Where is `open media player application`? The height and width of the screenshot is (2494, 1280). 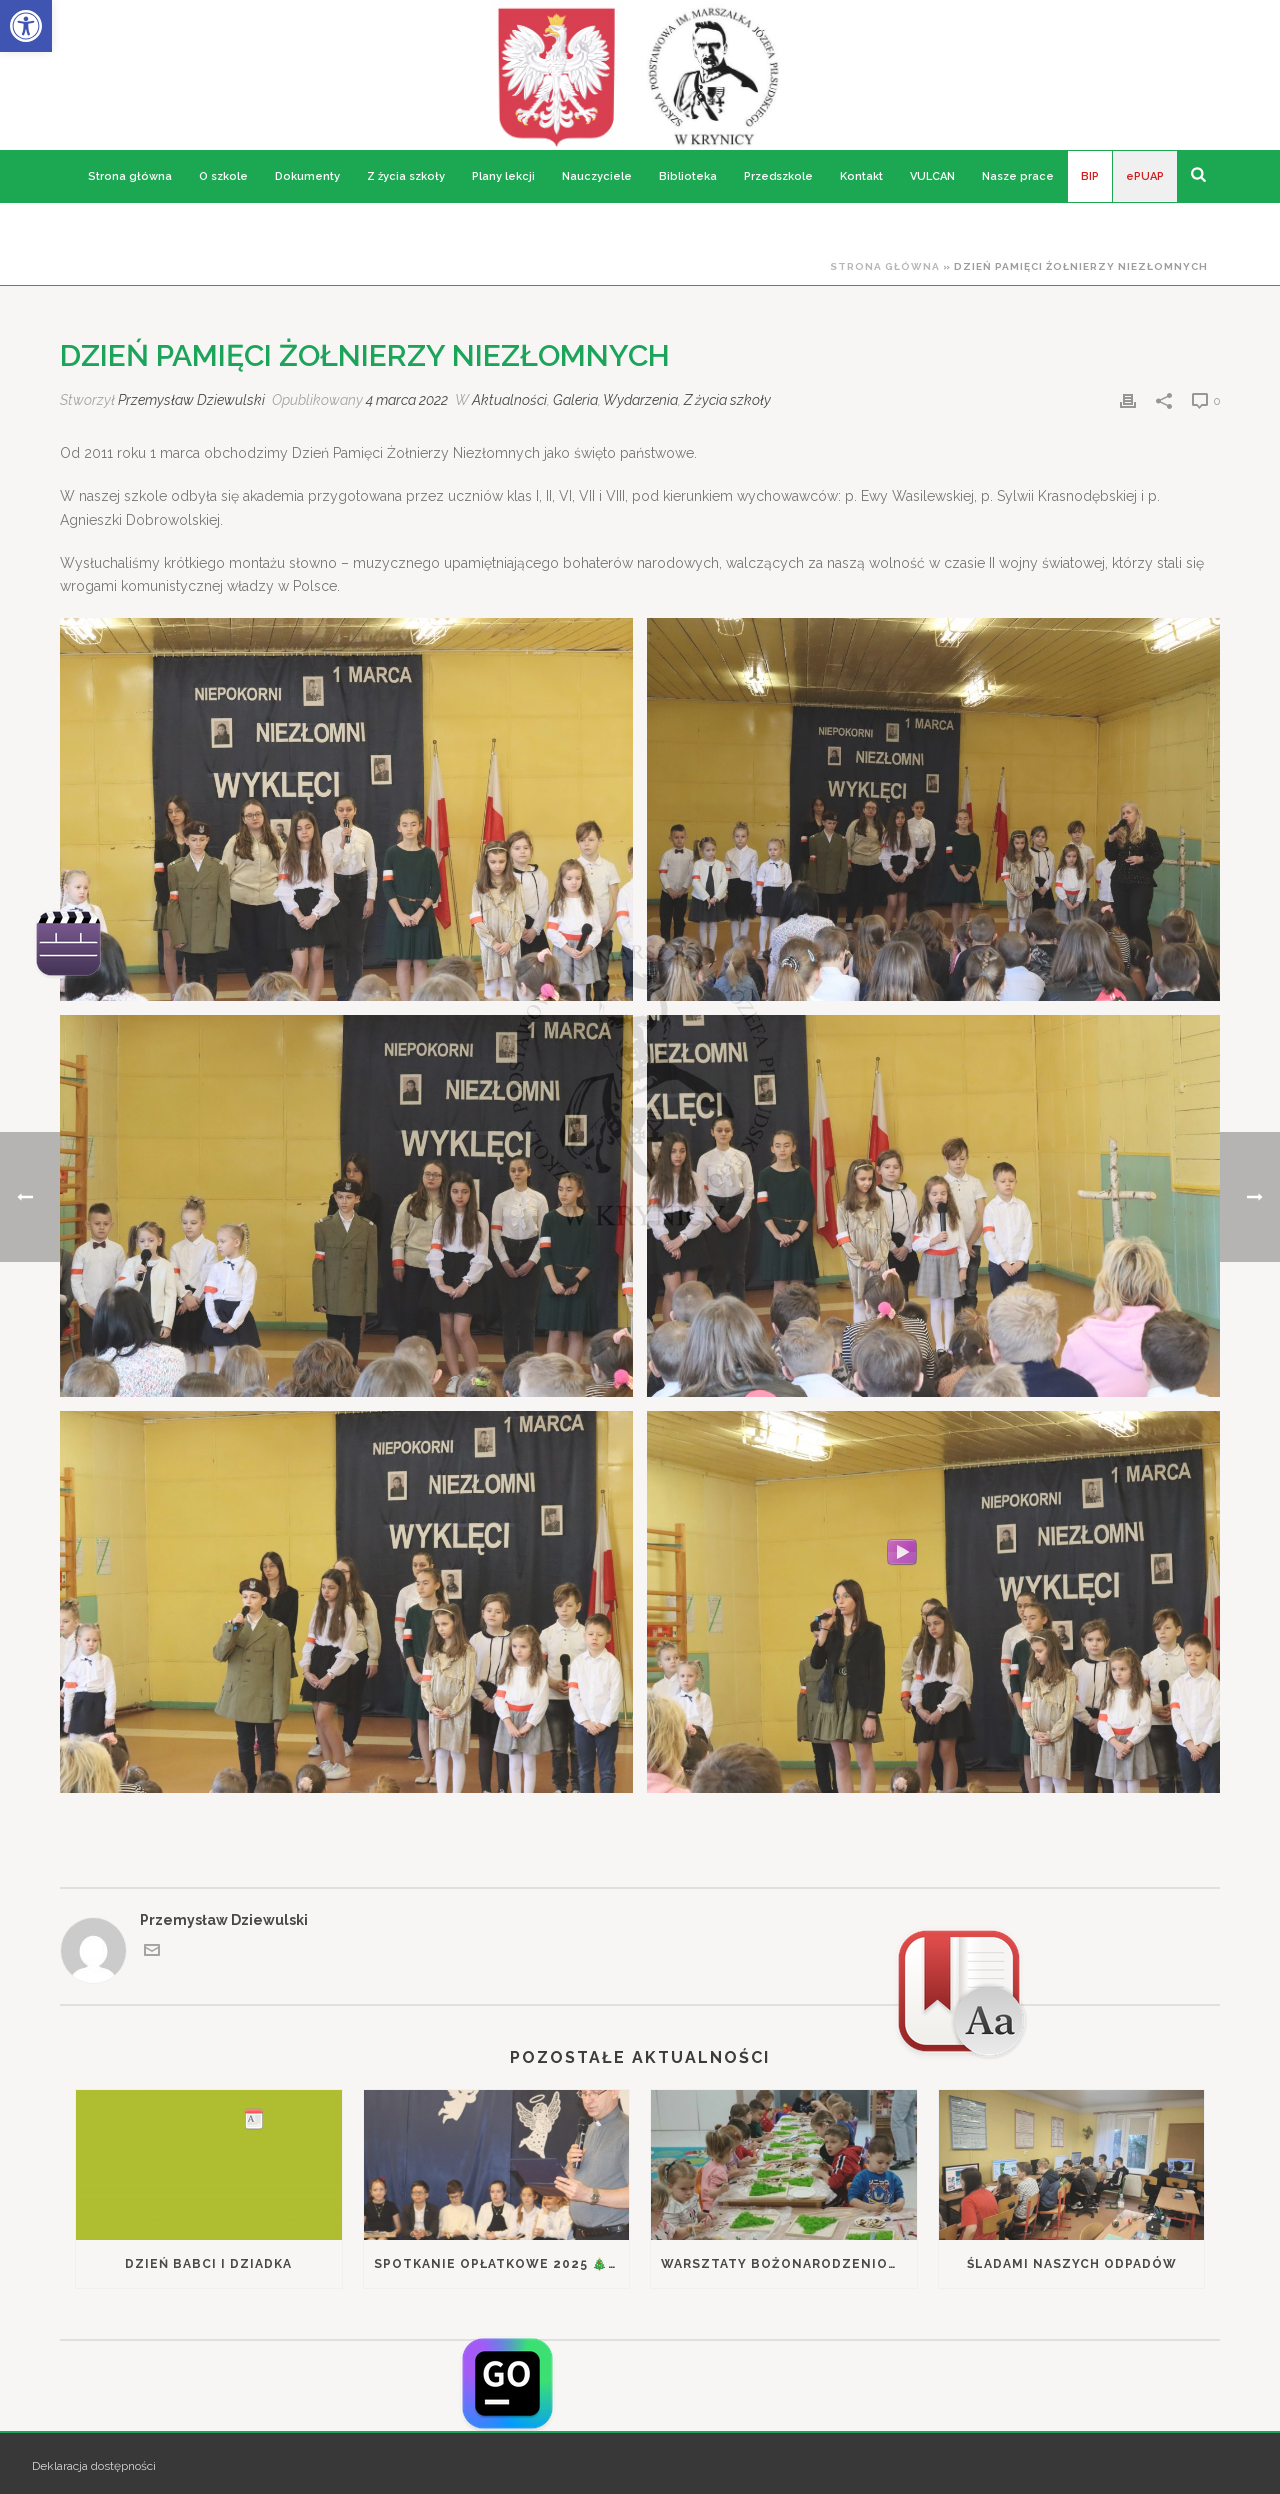 open media player application is located at coordinates (902, 1552).